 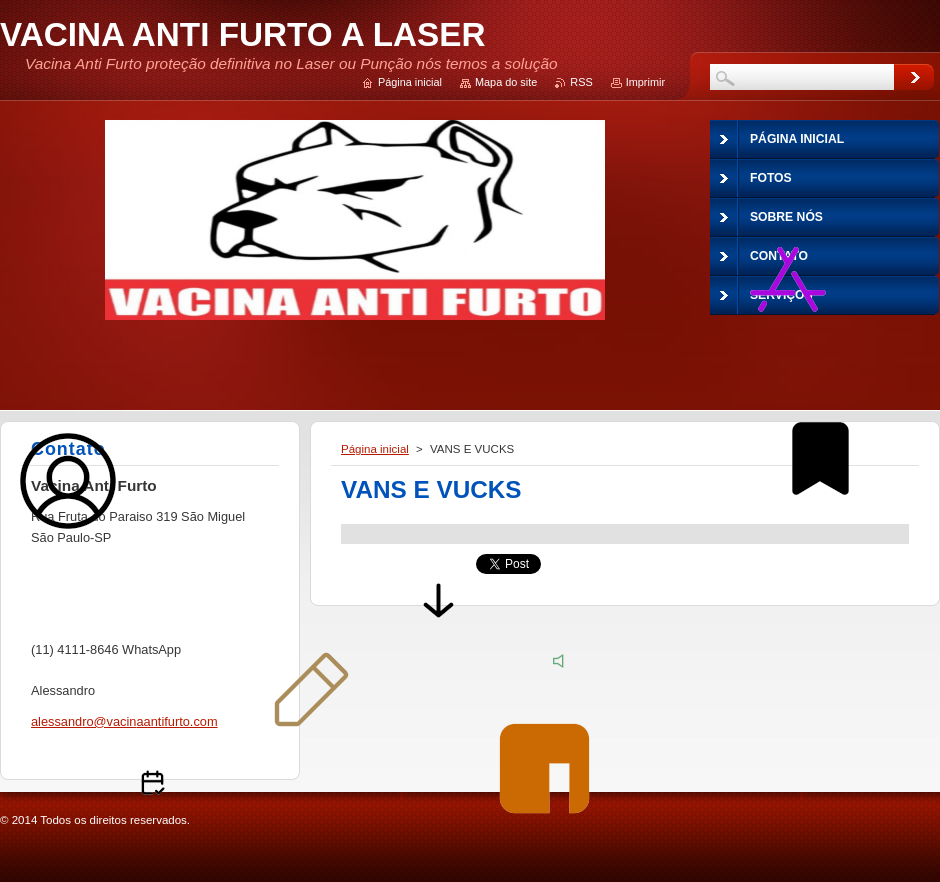 What do you see at coordinates (438, 600) in the screenshot?
I see `scroll down or view more content` at bounding box center [438, 600].